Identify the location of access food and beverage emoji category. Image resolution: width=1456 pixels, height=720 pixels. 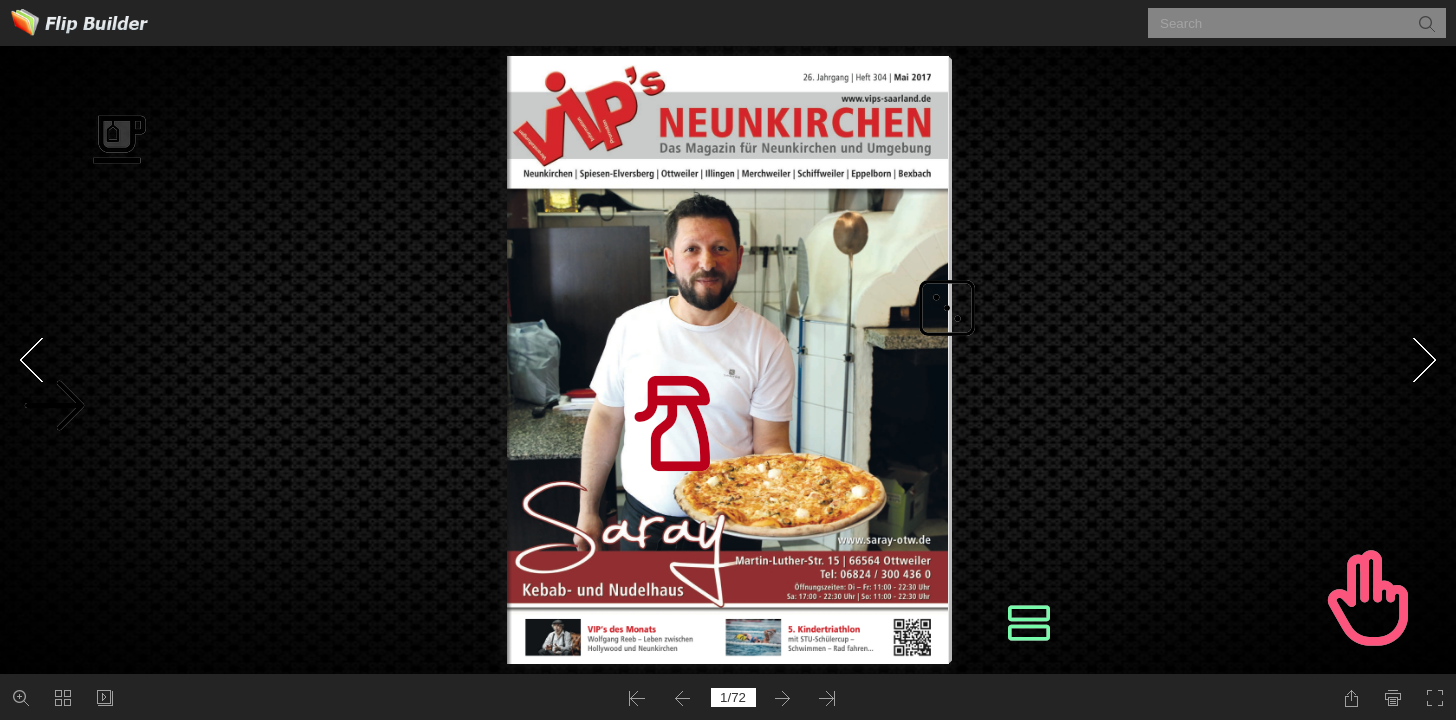
(119, 139).